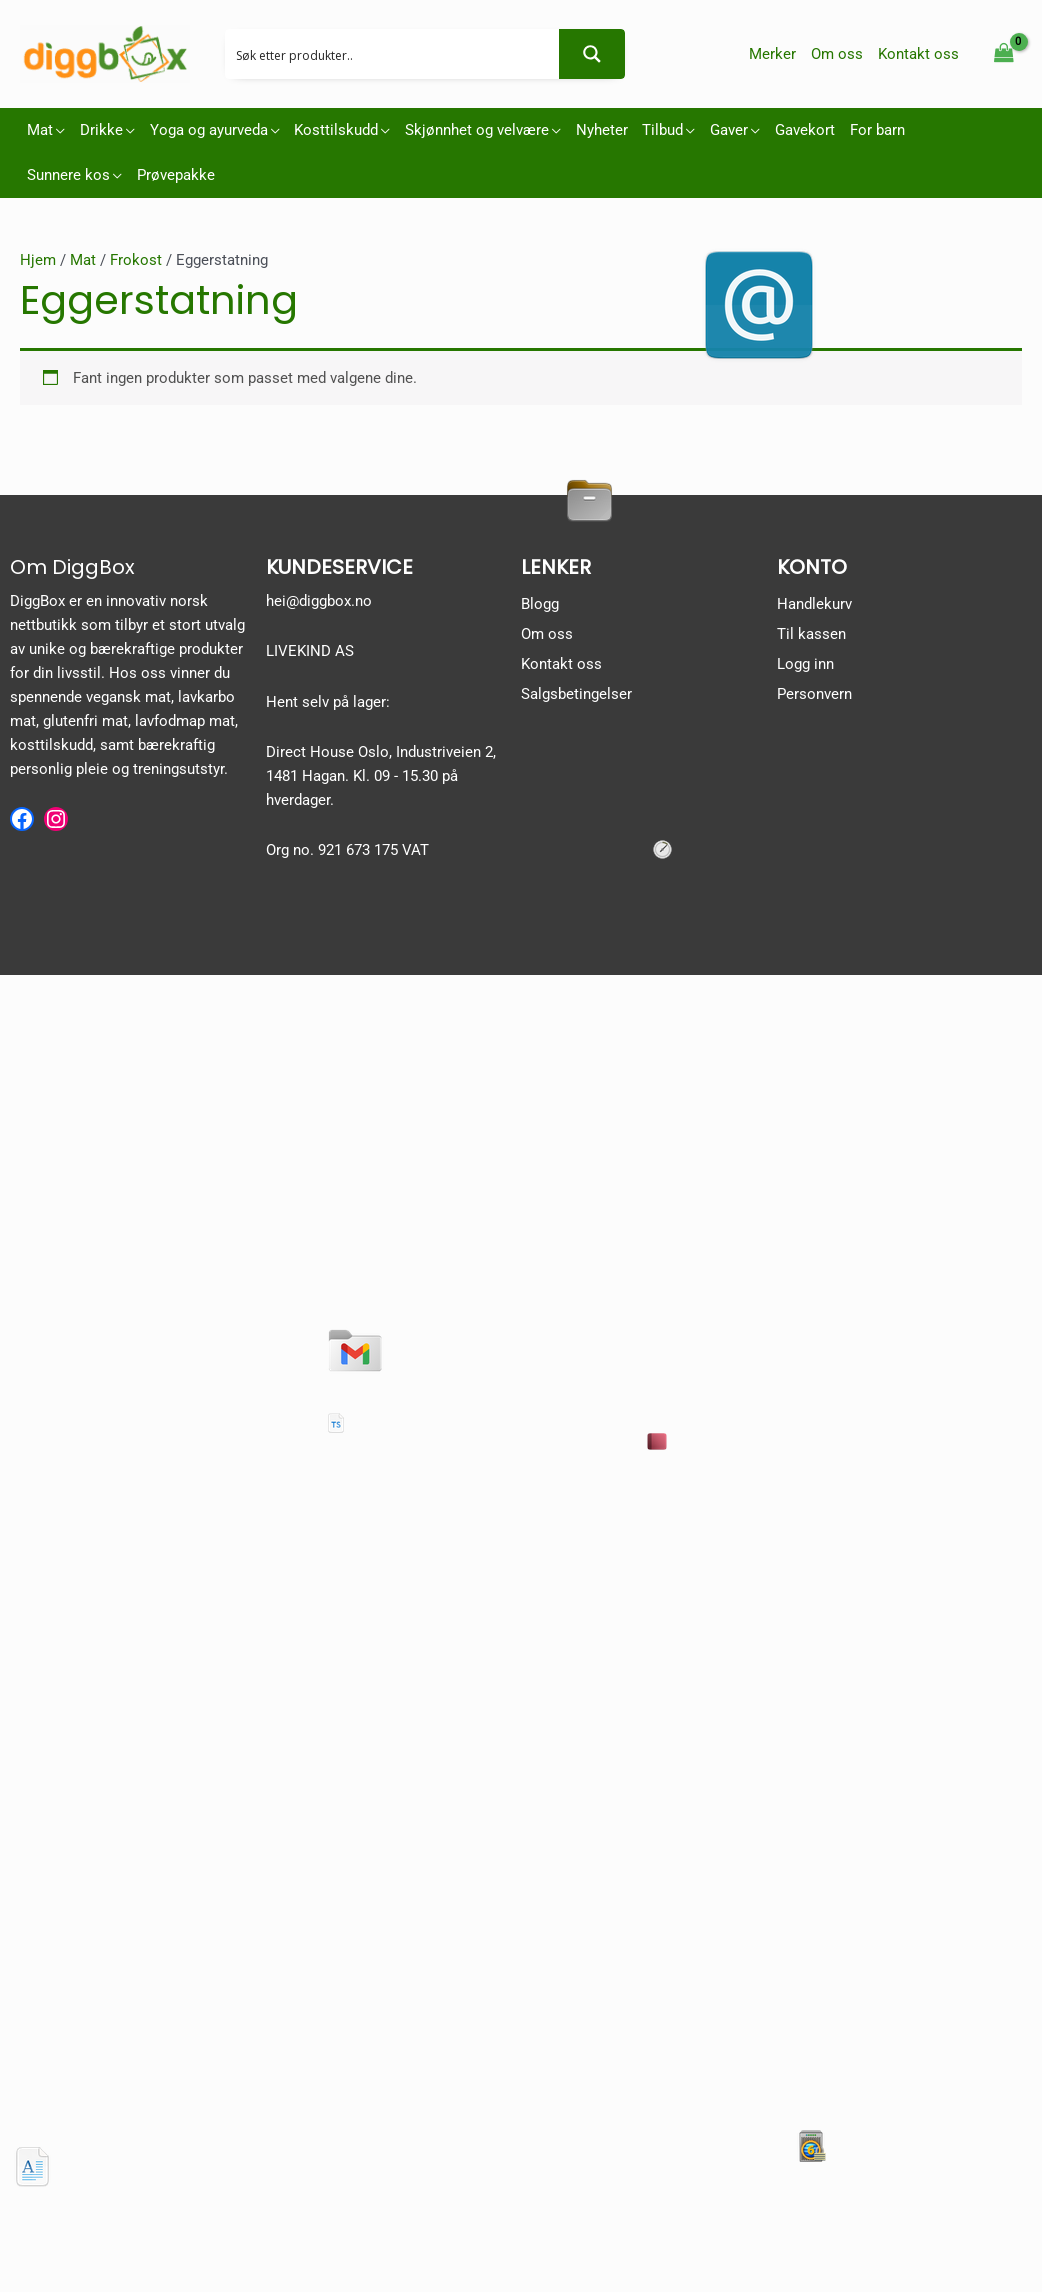  I want to click on manage online accounts and connected services, so click(759, 305).